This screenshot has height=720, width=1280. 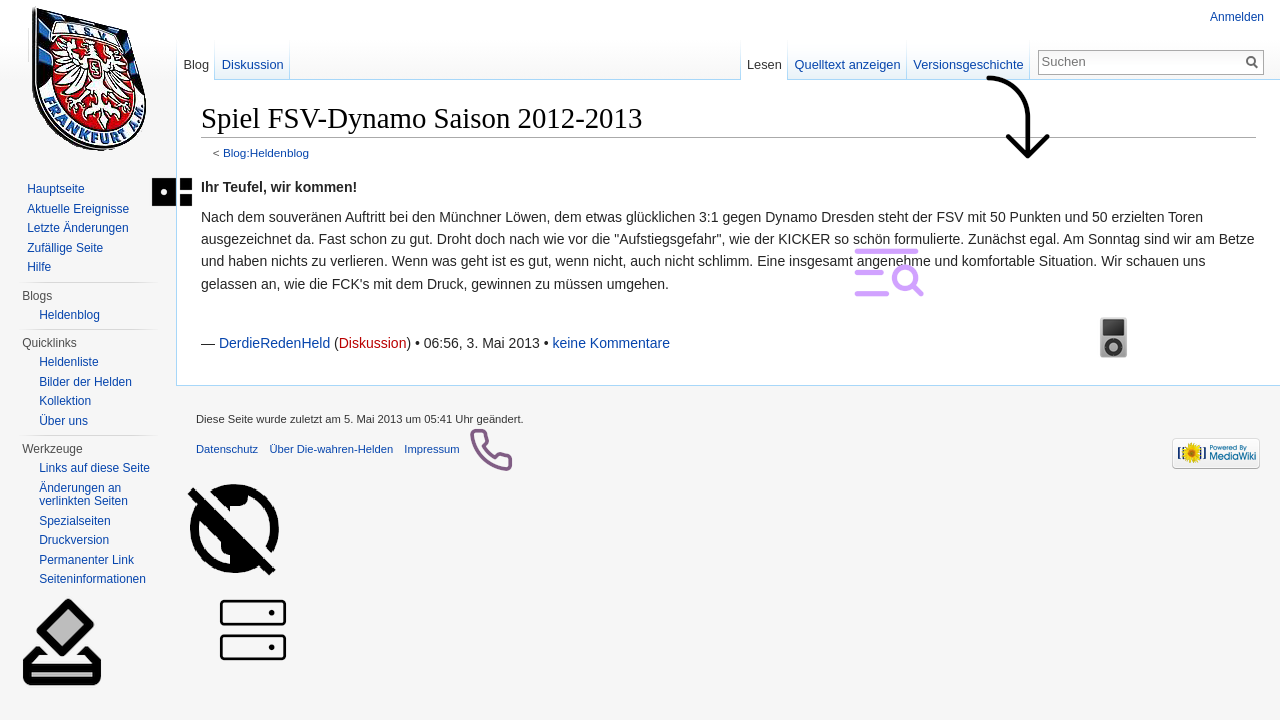 I want to click on make a phone call, so click(x=491, y=450).